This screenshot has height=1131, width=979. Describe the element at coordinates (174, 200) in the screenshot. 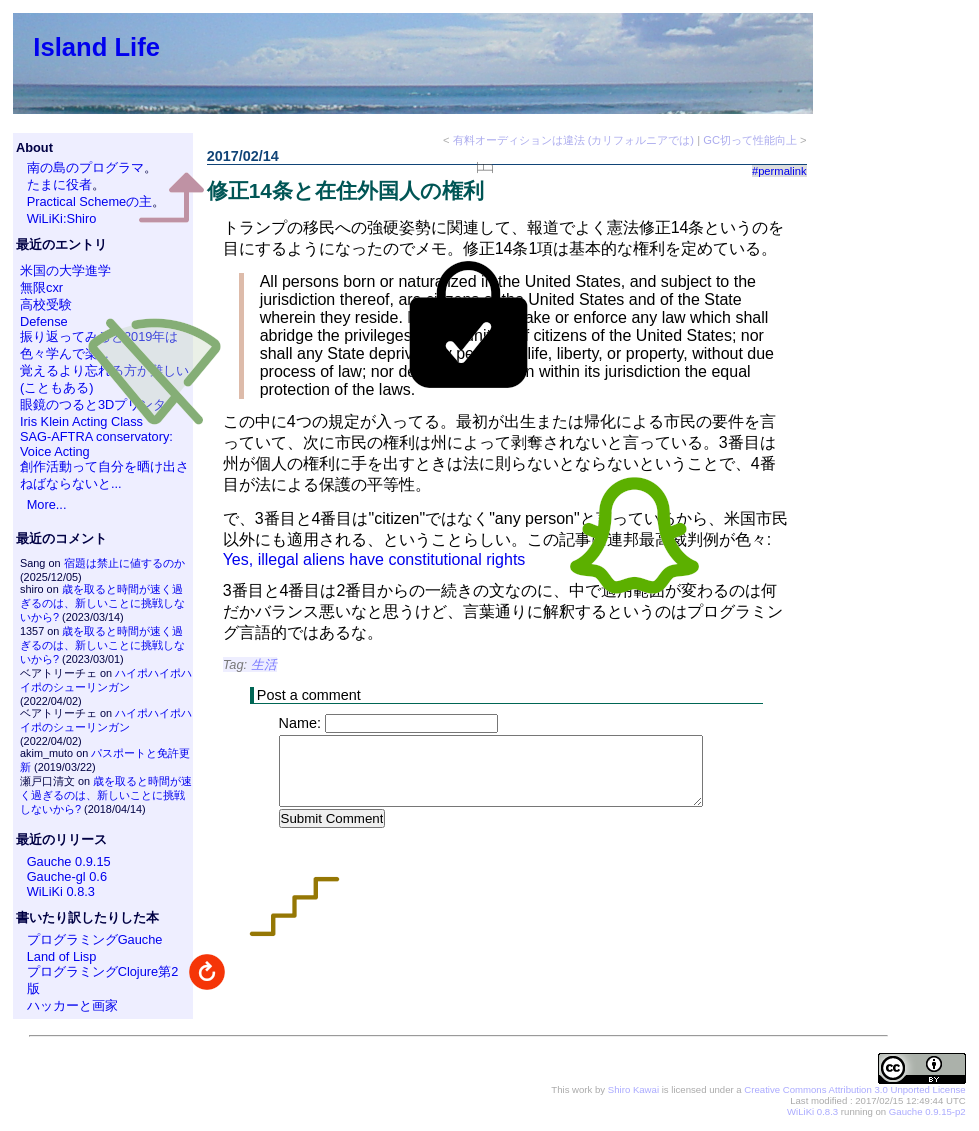

I see `redirect or forward content upward` at that location.